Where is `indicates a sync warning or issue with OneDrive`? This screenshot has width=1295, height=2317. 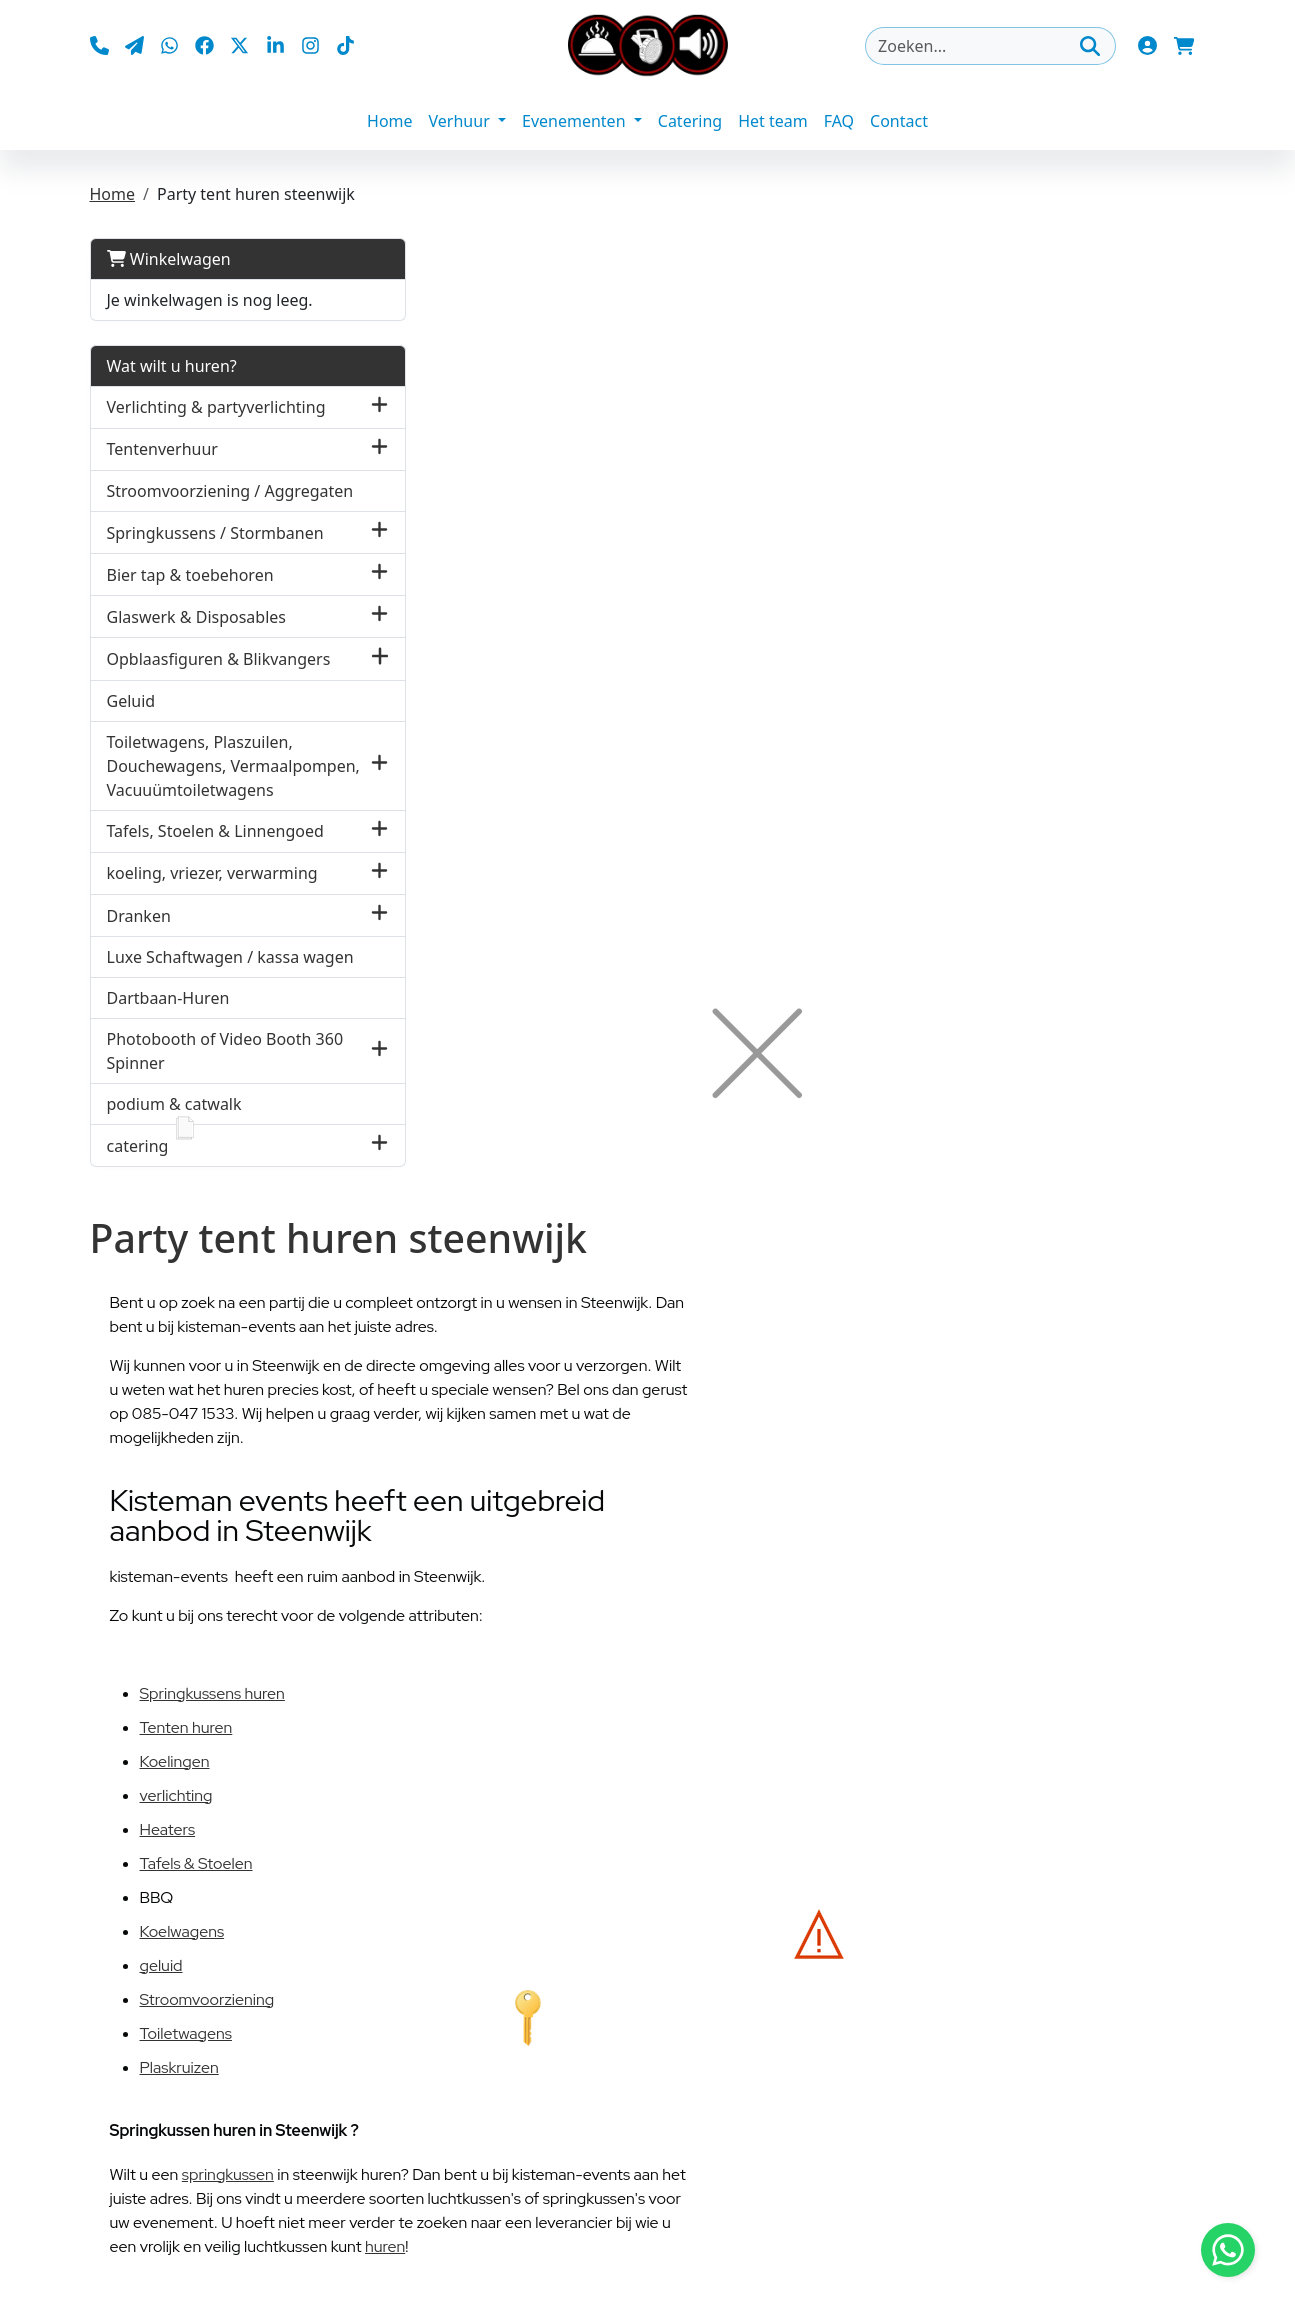
indicates a sync warning or issue with OneDrive is located at coordinates (819, 1934).